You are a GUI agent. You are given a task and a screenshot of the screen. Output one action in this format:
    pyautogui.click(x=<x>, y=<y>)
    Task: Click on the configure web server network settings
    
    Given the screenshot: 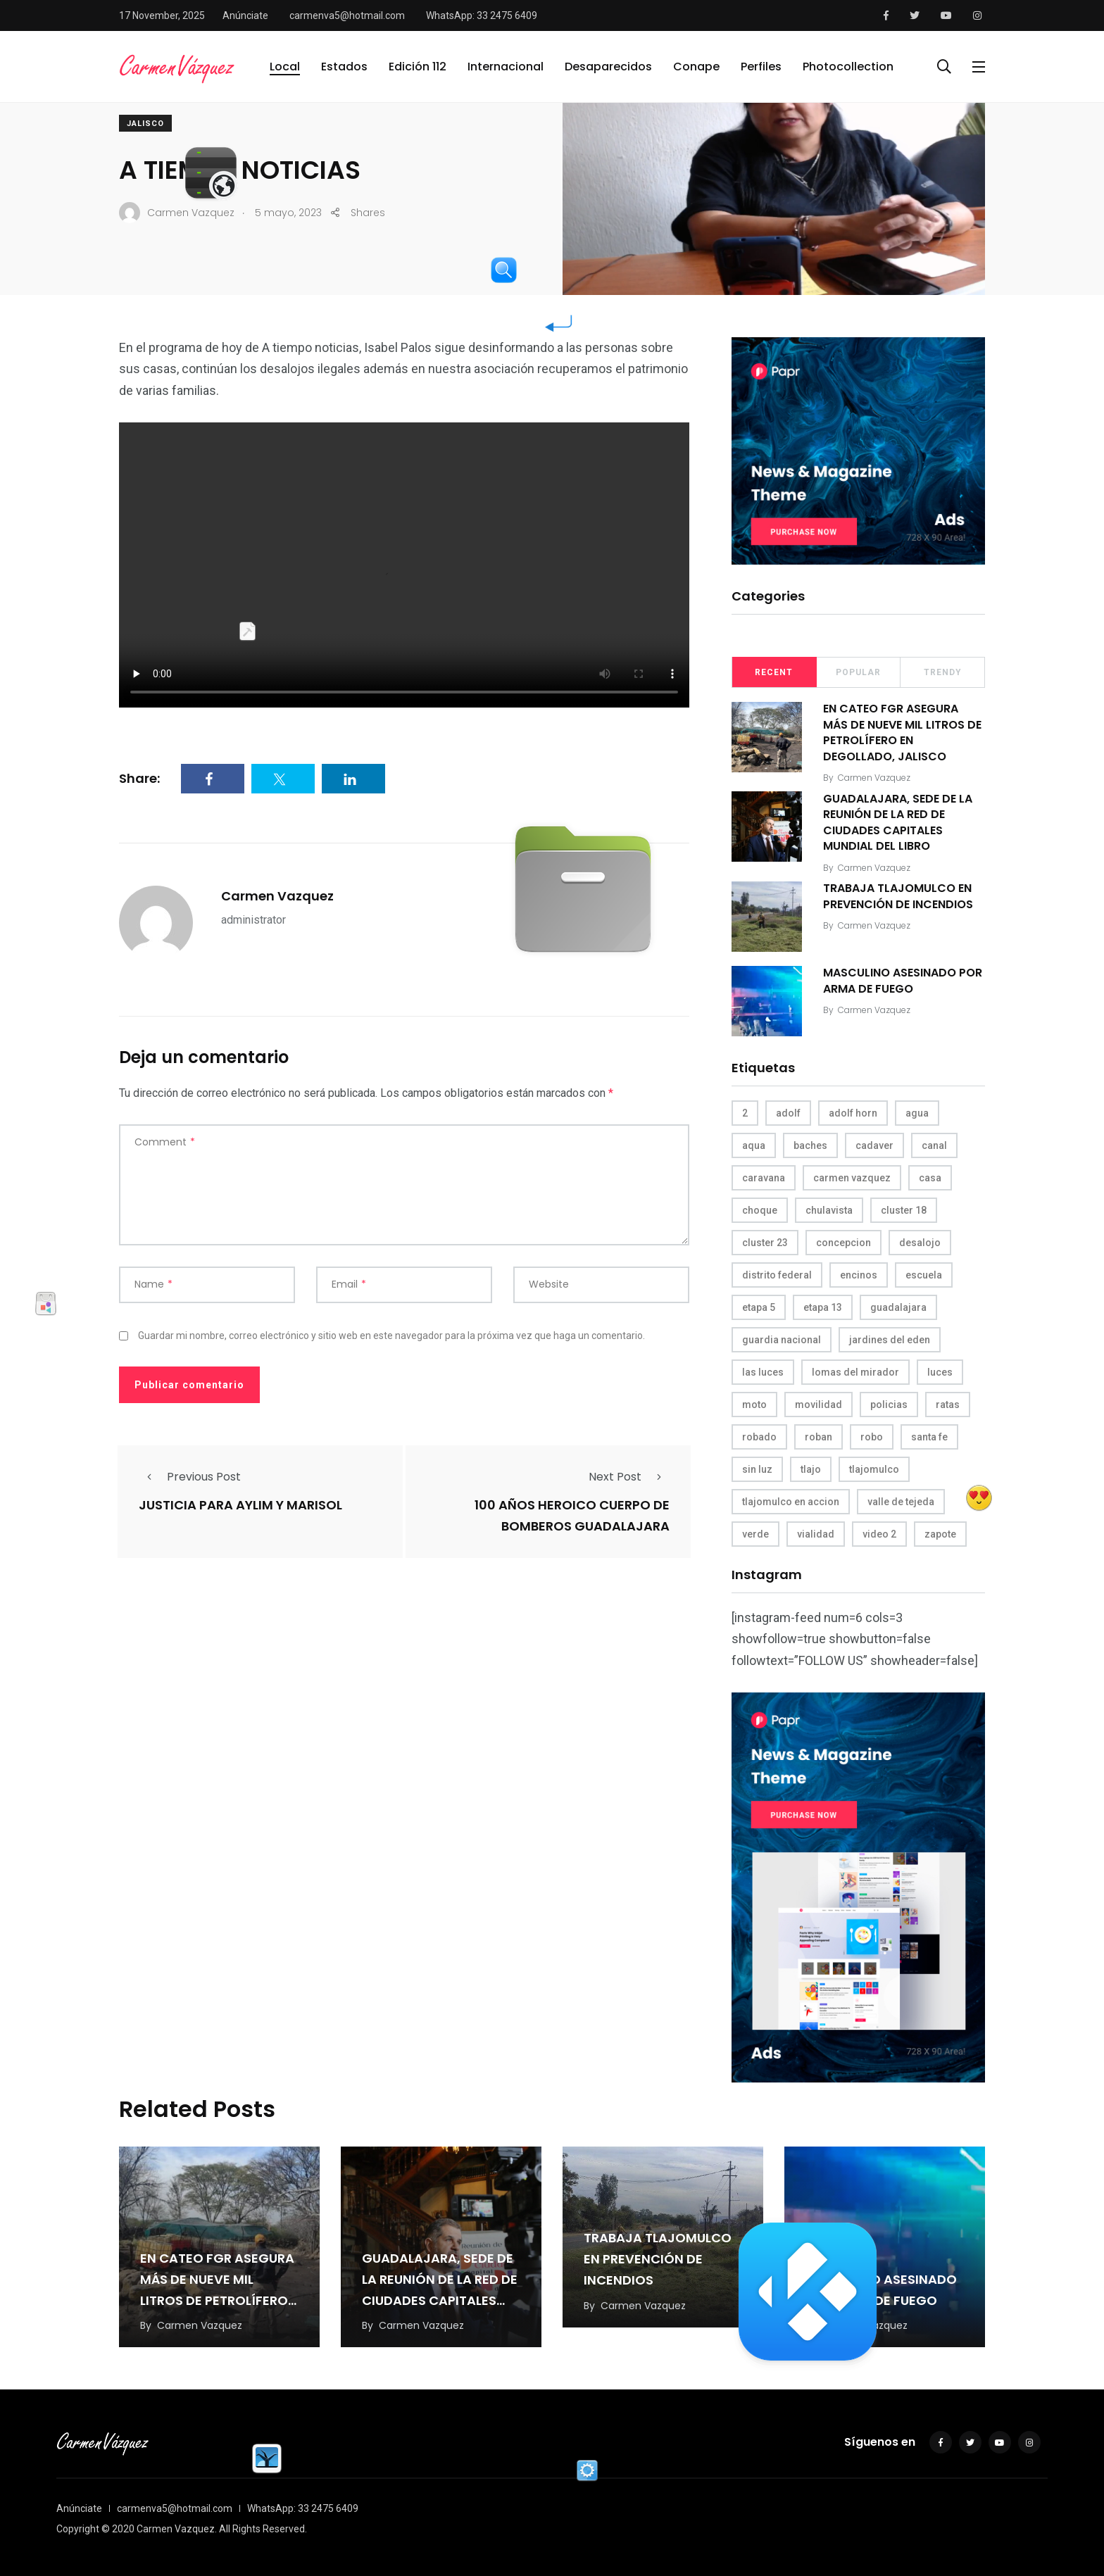 What is the action you would take?
    pyautogui.click(x=211, y=172)
    